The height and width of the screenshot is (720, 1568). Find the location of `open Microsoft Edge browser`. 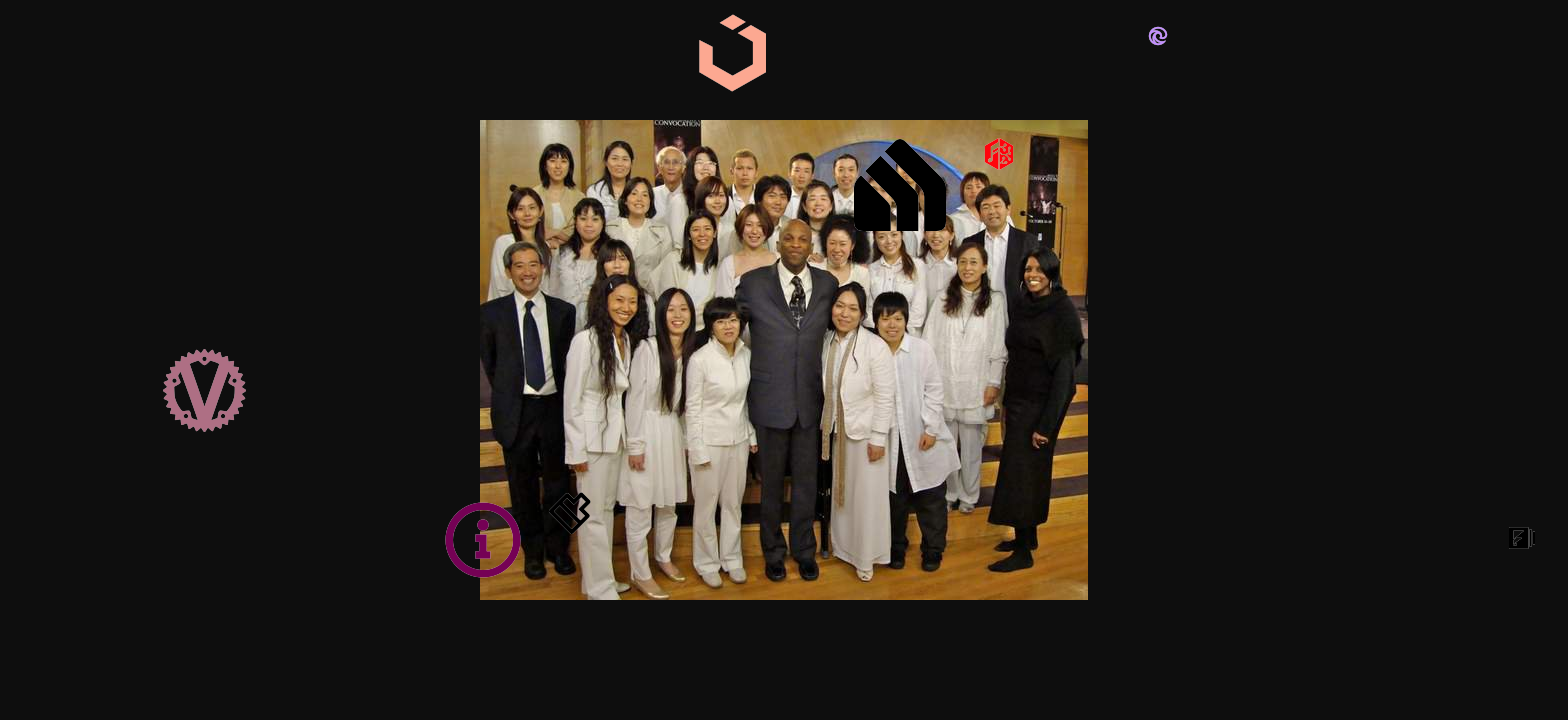

open Microsoft Edge browser is located at coordinates (1158, 36).